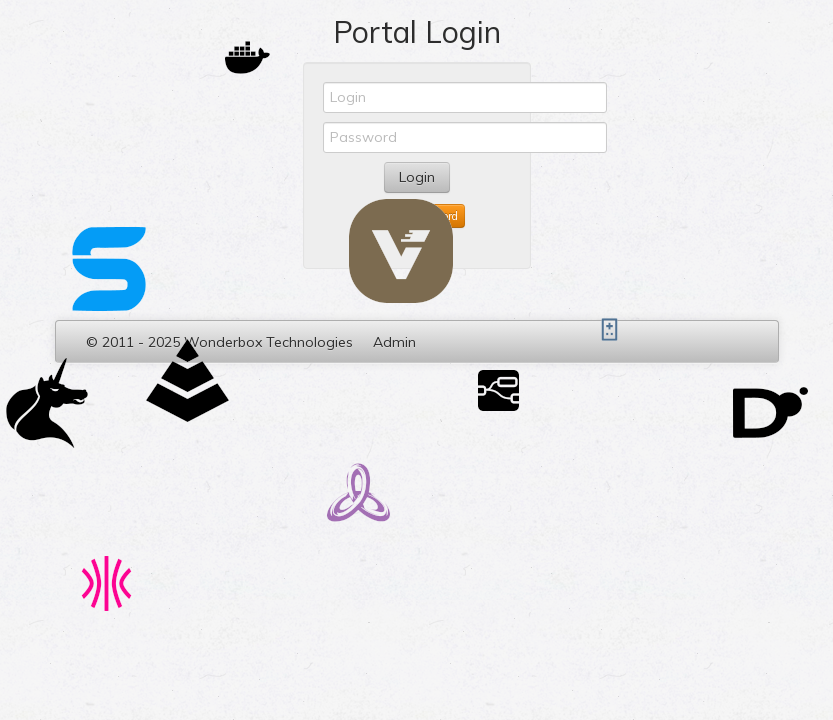  Describe the element at coordinates (609, 329) in the screenshot. I see `access remote control settings` at that location.